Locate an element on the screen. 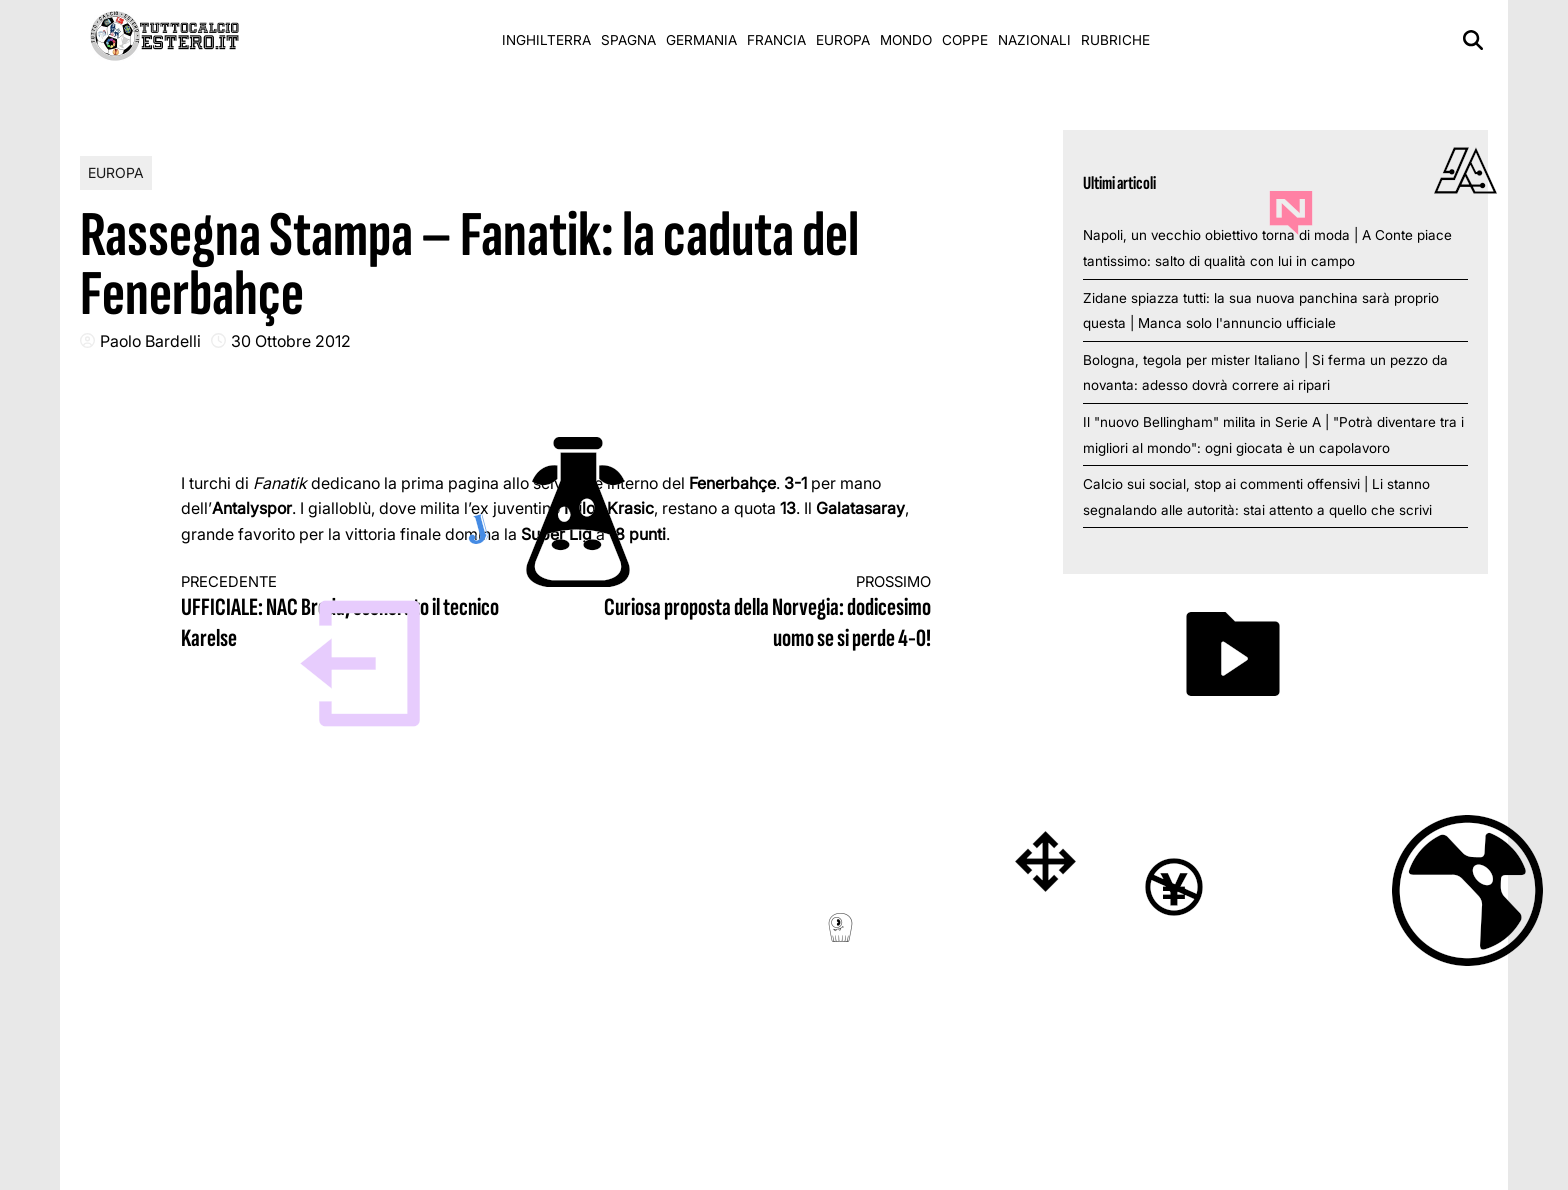 The image size is (1568, 1190). NATS.io messaging system logo is located at coordinates (1291, 213).